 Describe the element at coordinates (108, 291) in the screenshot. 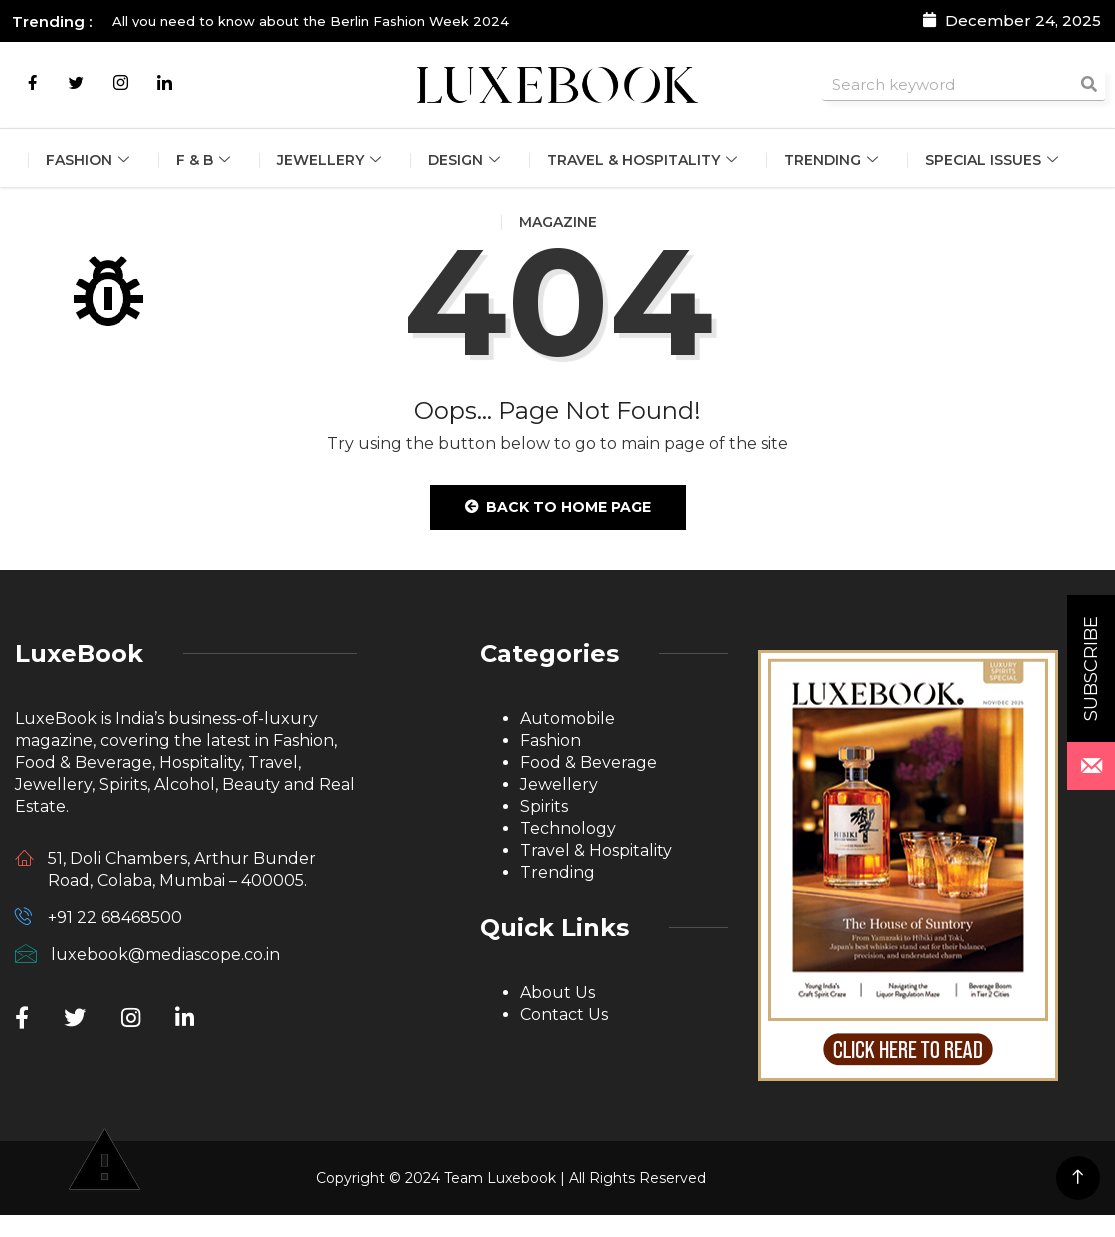

I see `access pest control services` at that location.